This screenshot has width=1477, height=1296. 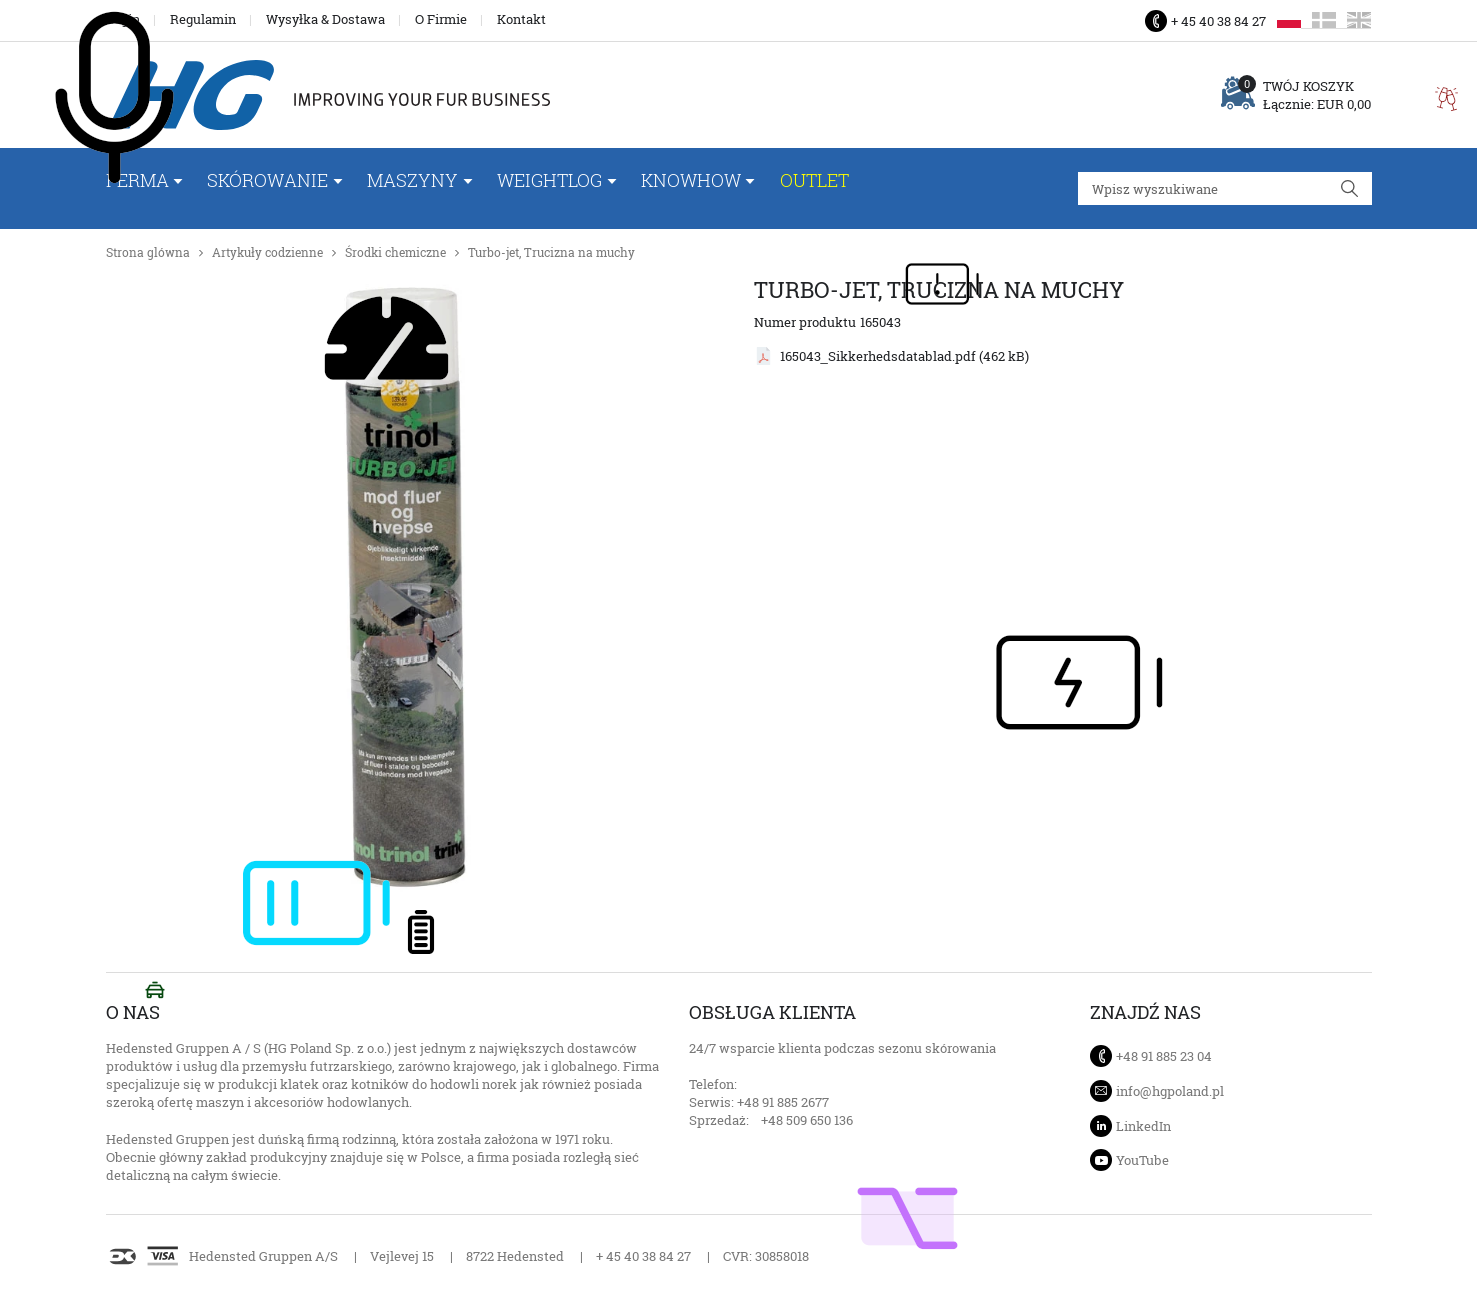 What do you see at coordinates (1076, 682) in the screenshot?
I see `indicates device is currently charging` at bounding box center [1076, 682].